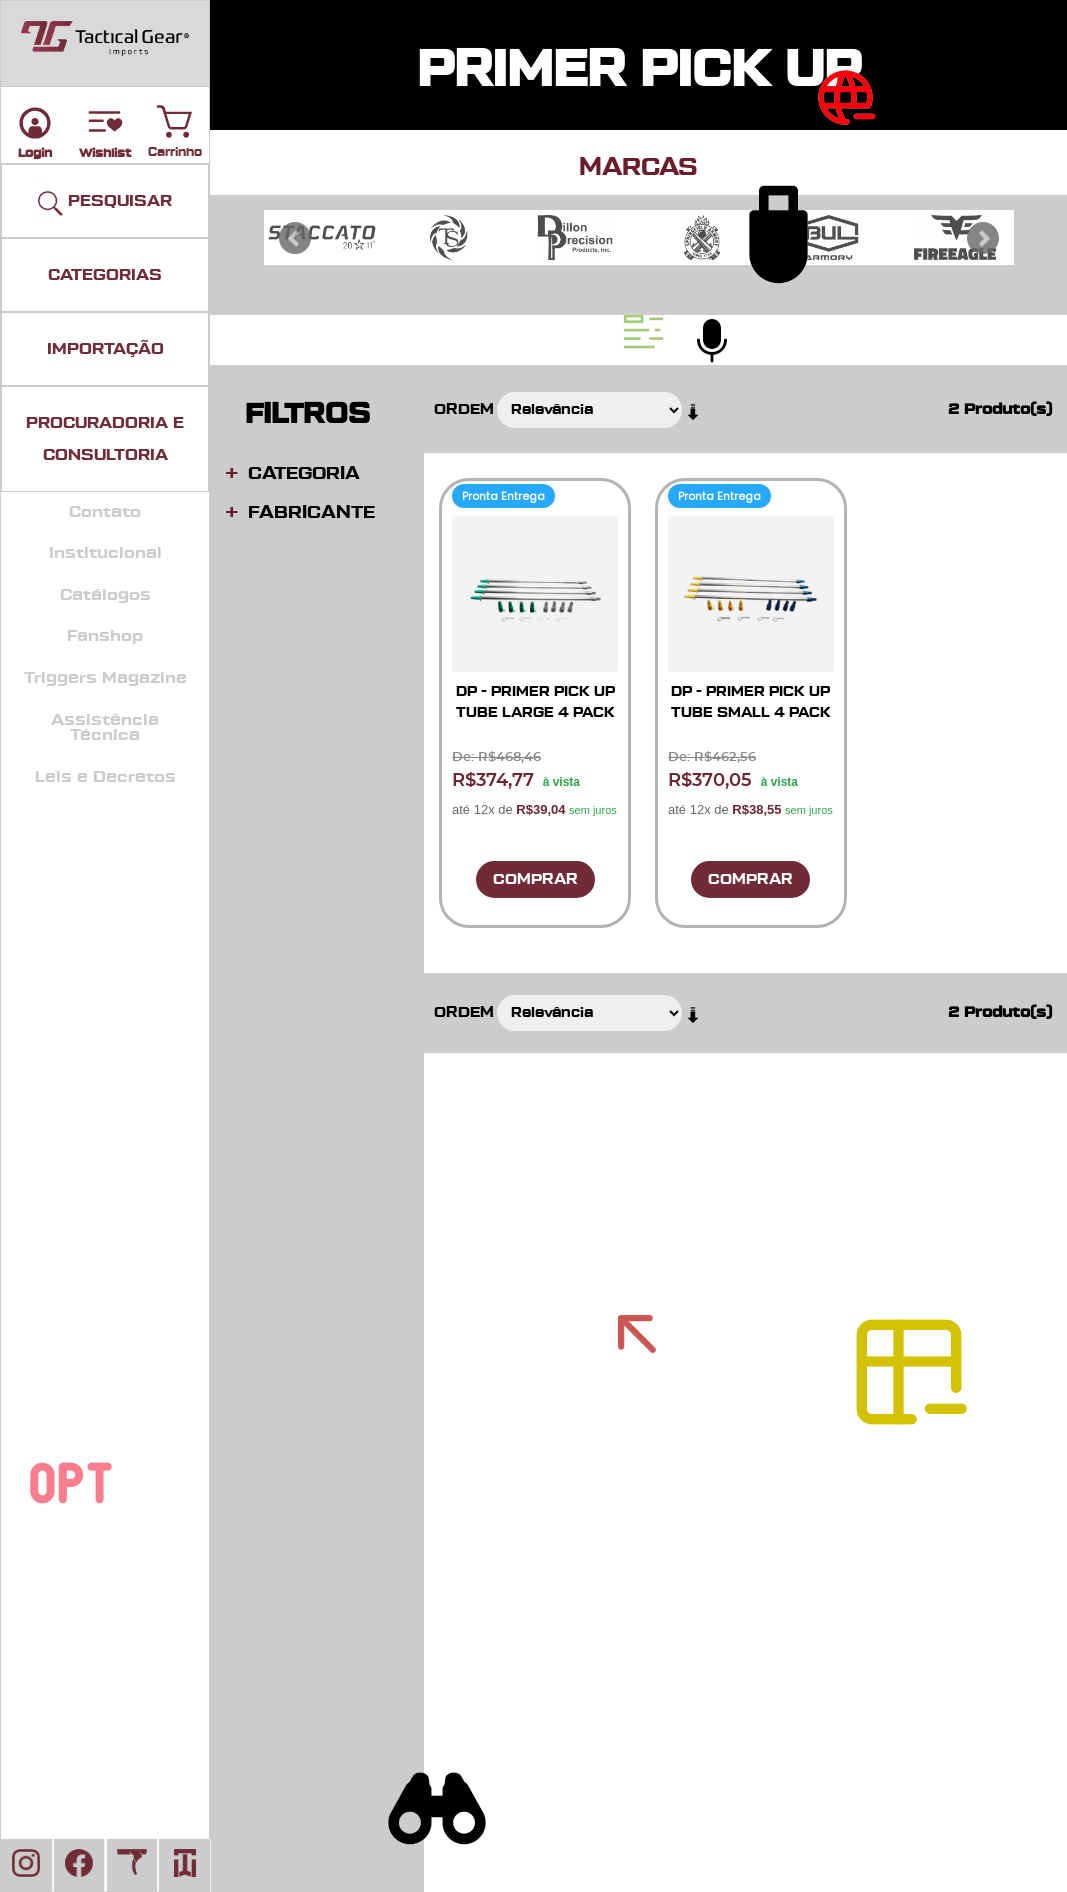 This screenshot has height=1892, width=1067. Describe the element at coordinates (845, 97) in the screenshot. I see `remove a website from your list` at that location.